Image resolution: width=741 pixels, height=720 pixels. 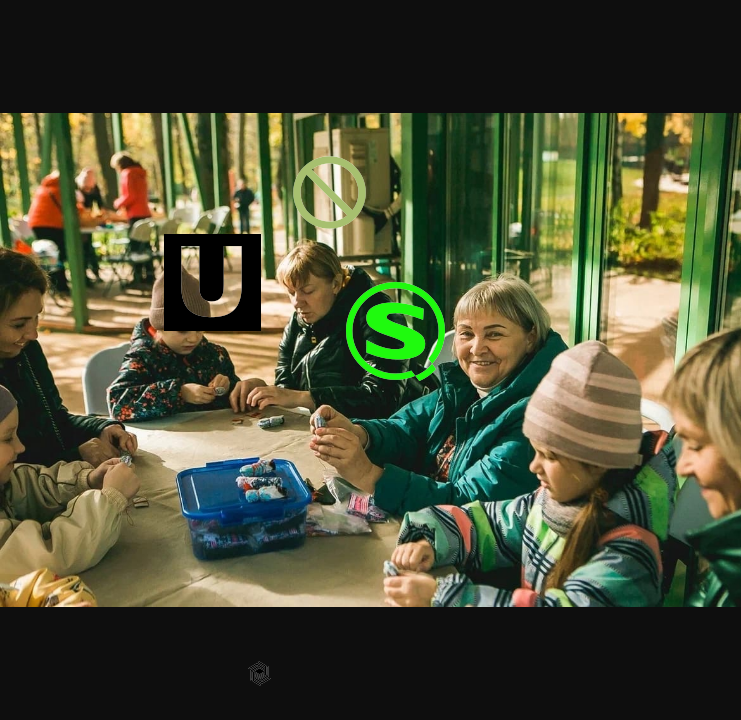 What do you see at coordinates (212, 282) in the screenshot?
I see `visit unpkg CDN service` at bounding box center [212, 282].